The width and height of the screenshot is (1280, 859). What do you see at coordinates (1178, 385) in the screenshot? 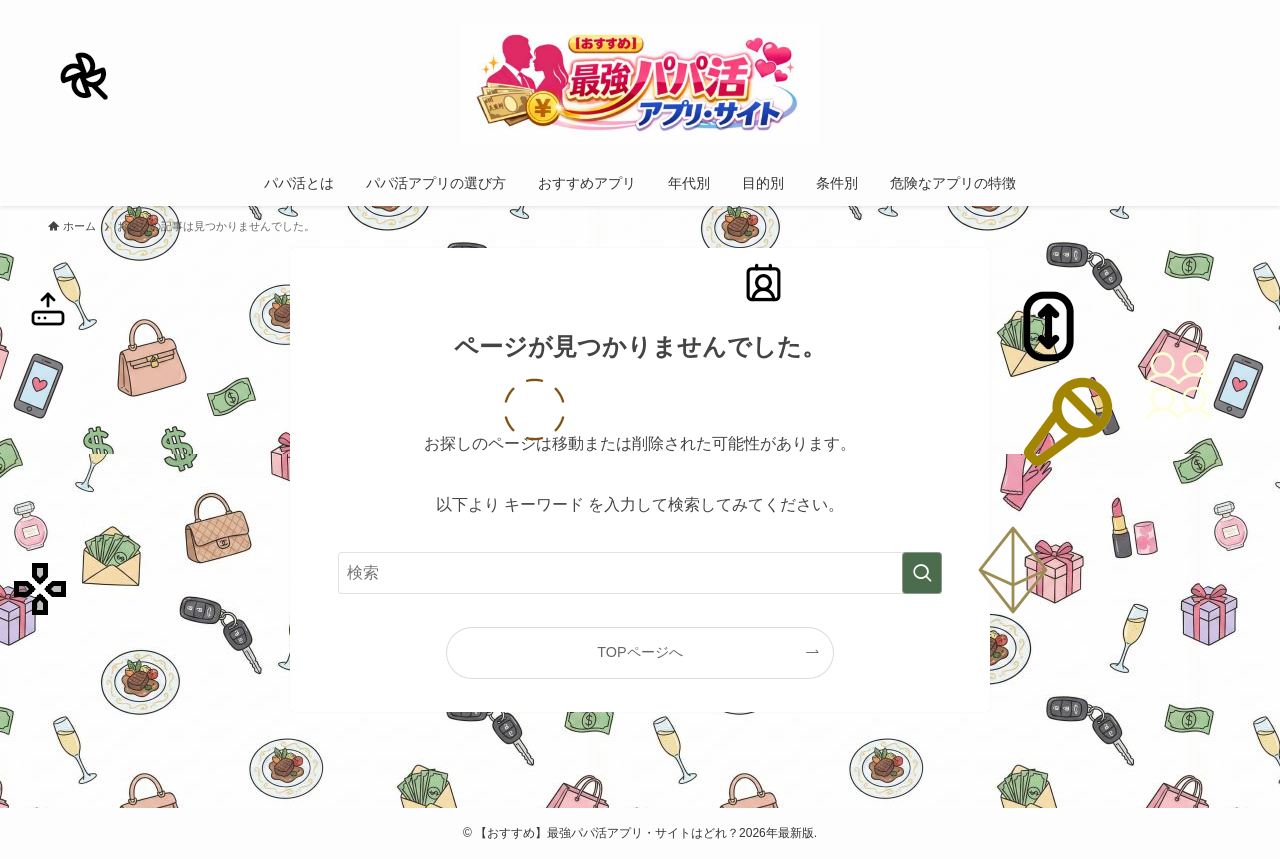
I see `view all team members` at bounding box center [1178, 385].